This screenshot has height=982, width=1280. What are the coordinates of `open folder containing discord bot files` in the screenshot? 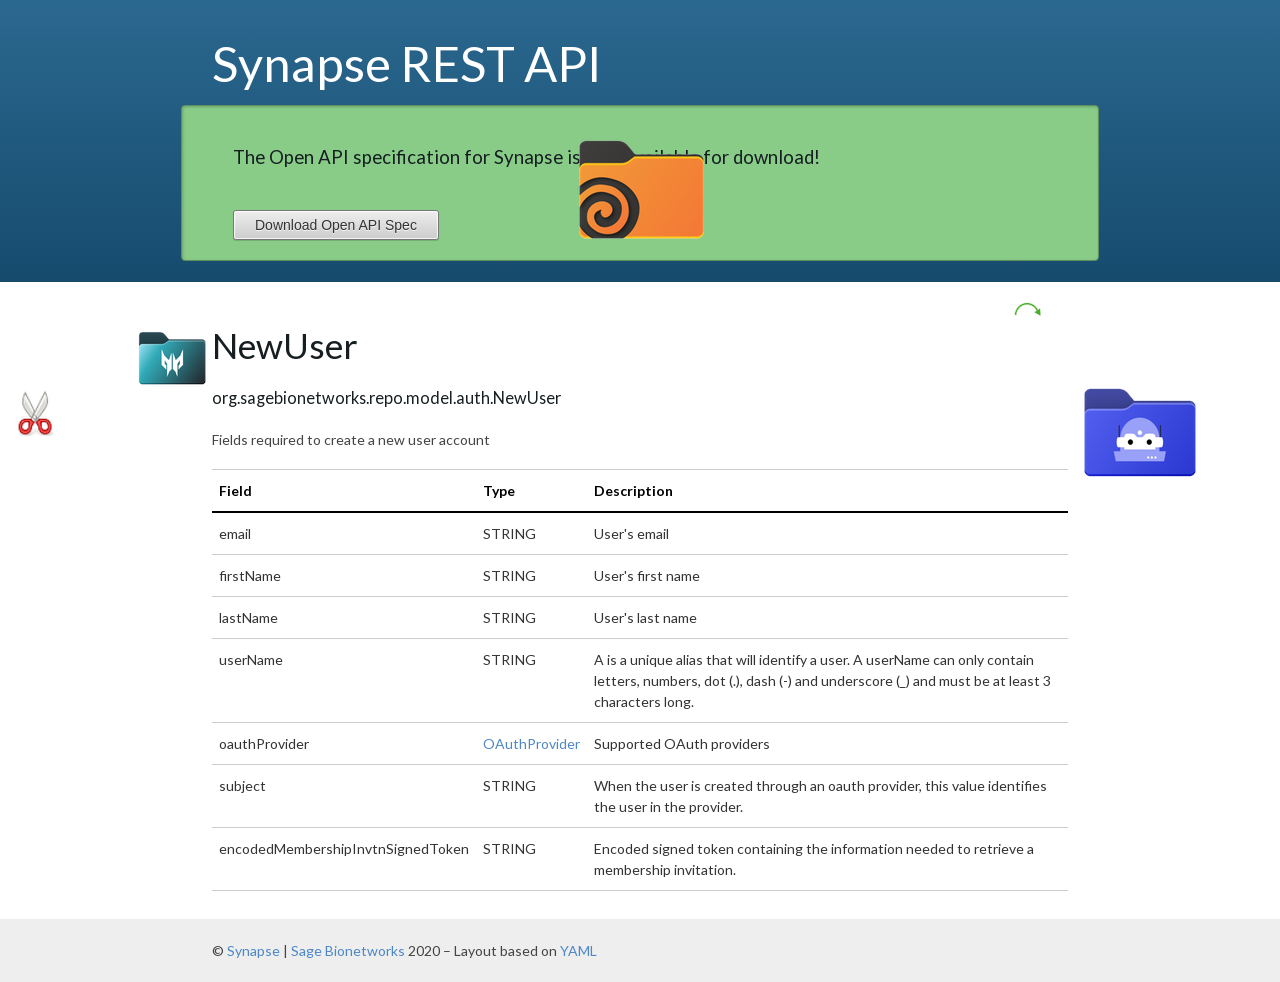 It's located at (1139, 435).